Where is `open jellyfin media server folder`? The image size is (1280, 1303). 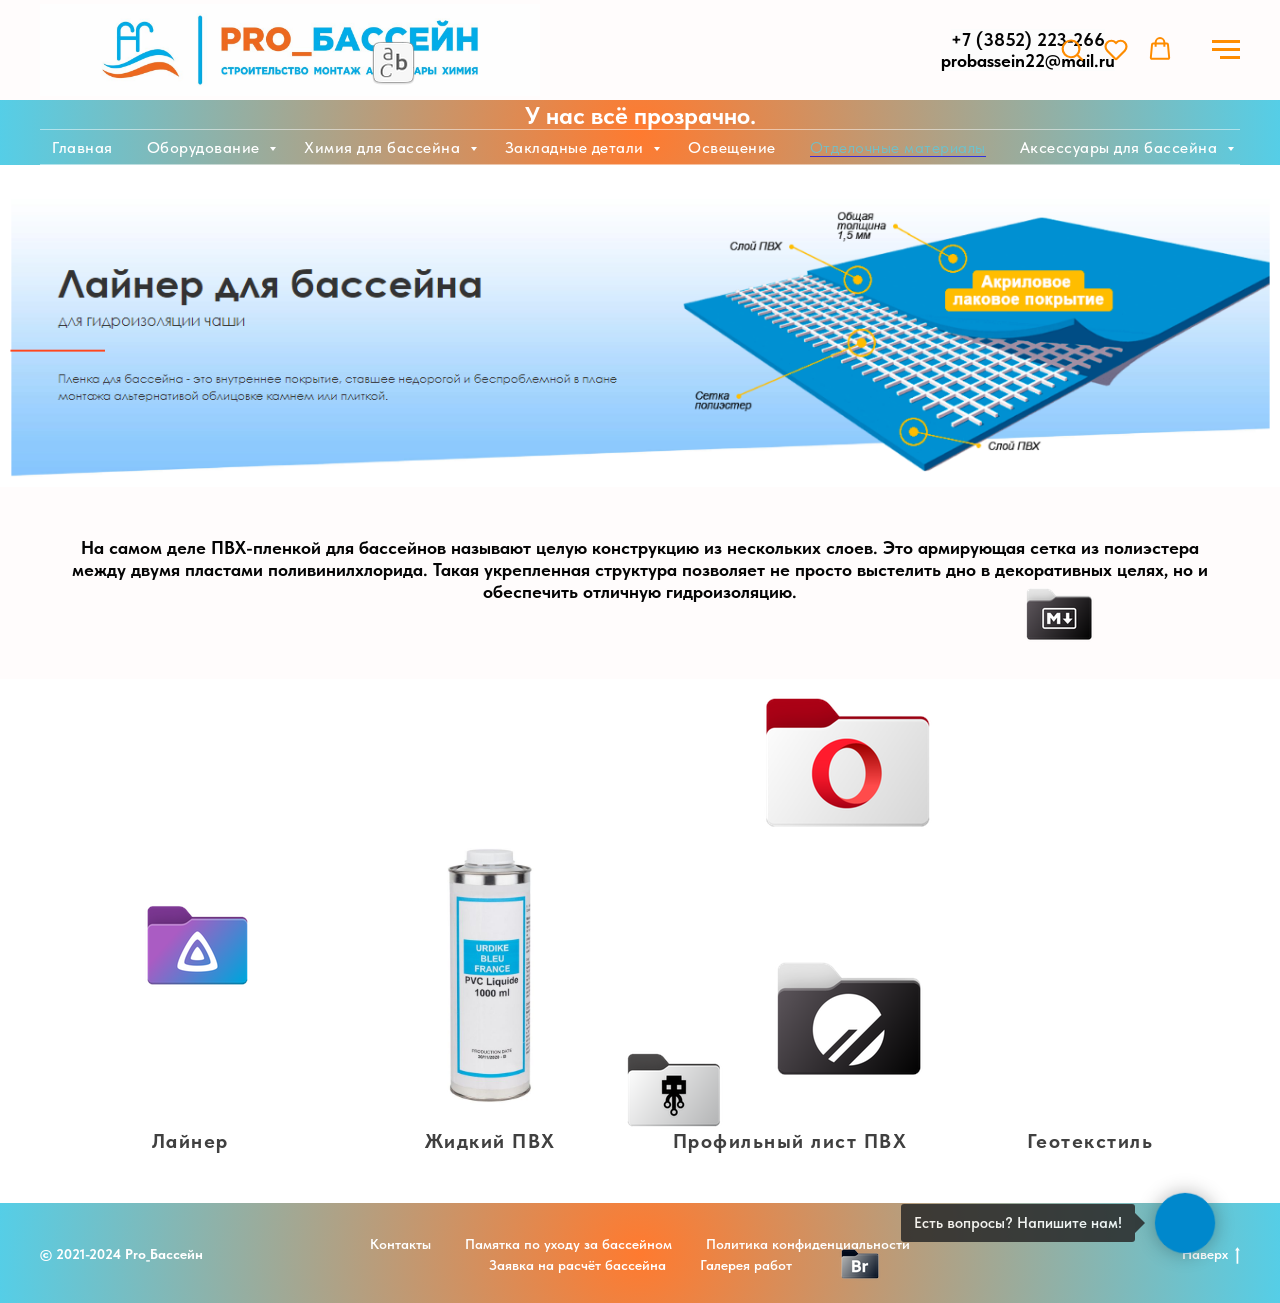 open jellyfin media server folder is located at coordinates (197, 948).